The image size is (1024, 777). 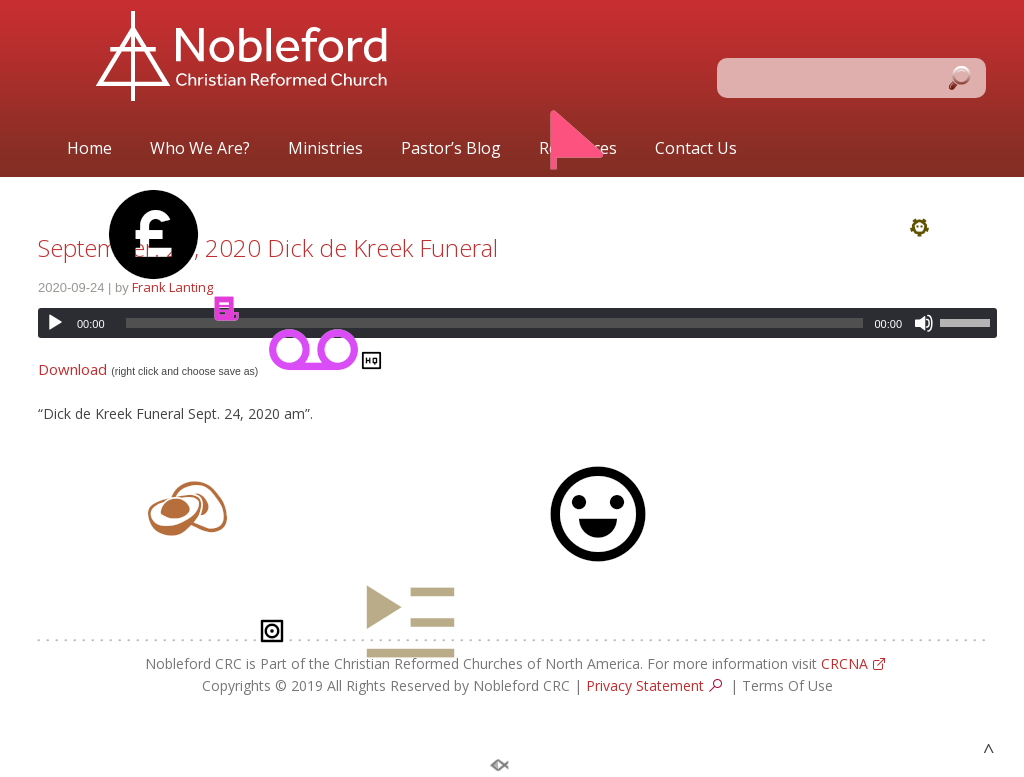 I want to click on view balance in british pounds, so click(x=153, y=234).